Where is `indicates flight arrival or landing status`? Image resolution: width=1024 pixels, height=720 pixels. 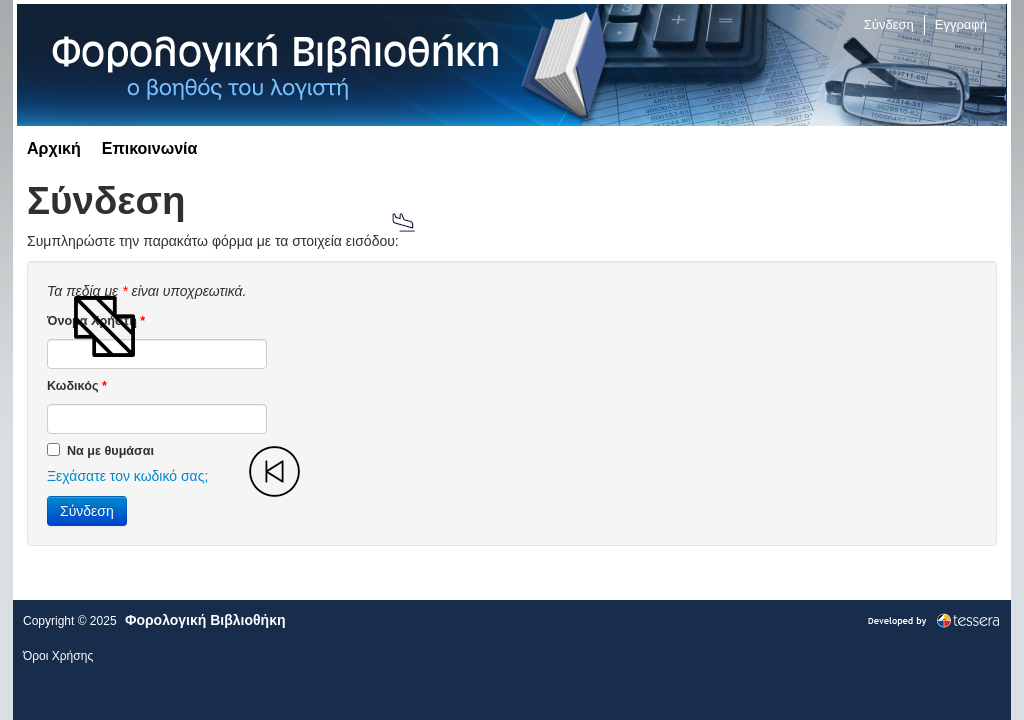
indicates flight arrival or landing status is located at coordinates (402, 222).